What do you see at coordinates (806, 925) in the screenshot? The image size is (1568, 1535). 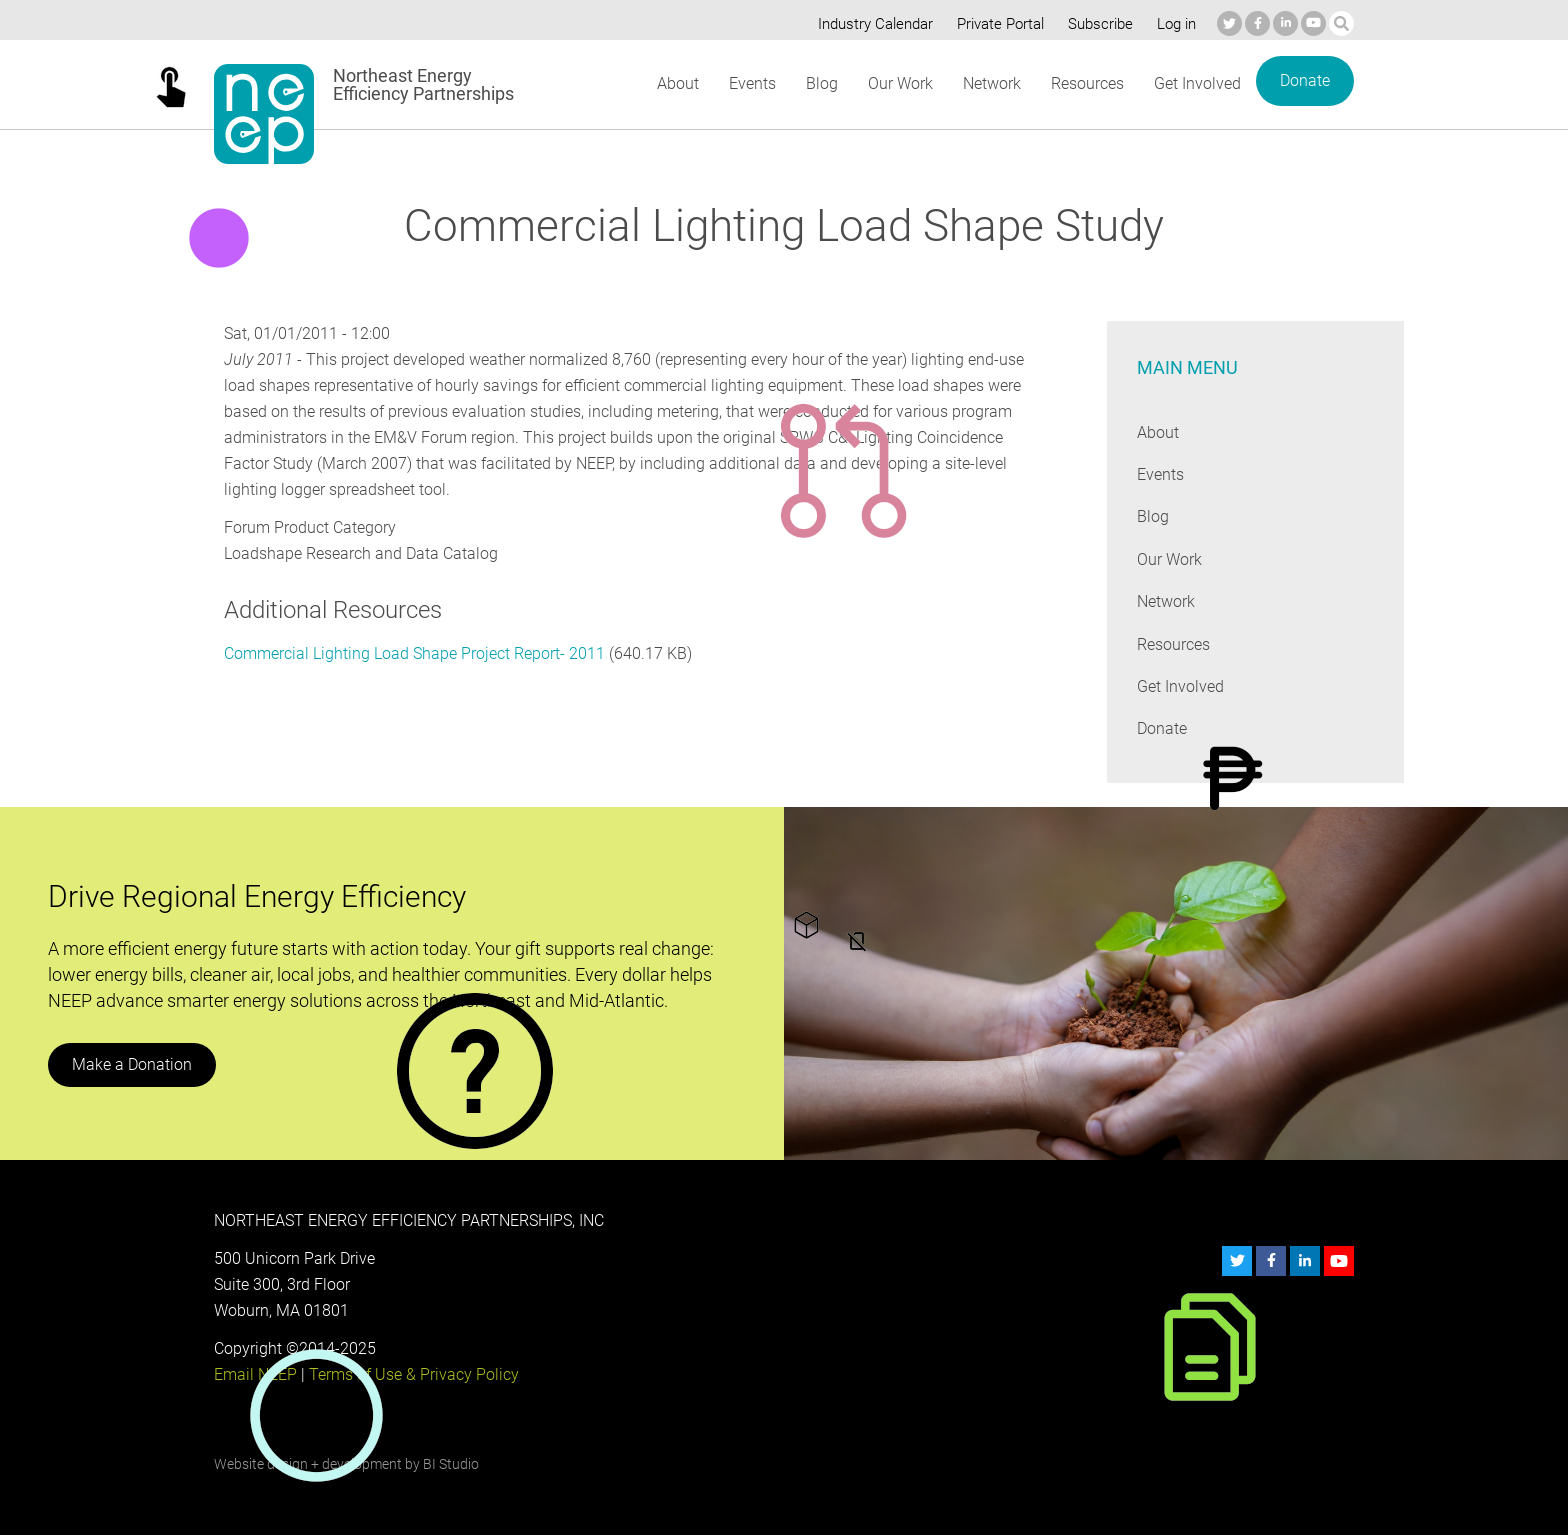 I see `view package or dependency details` at bounding box center [806, 925].